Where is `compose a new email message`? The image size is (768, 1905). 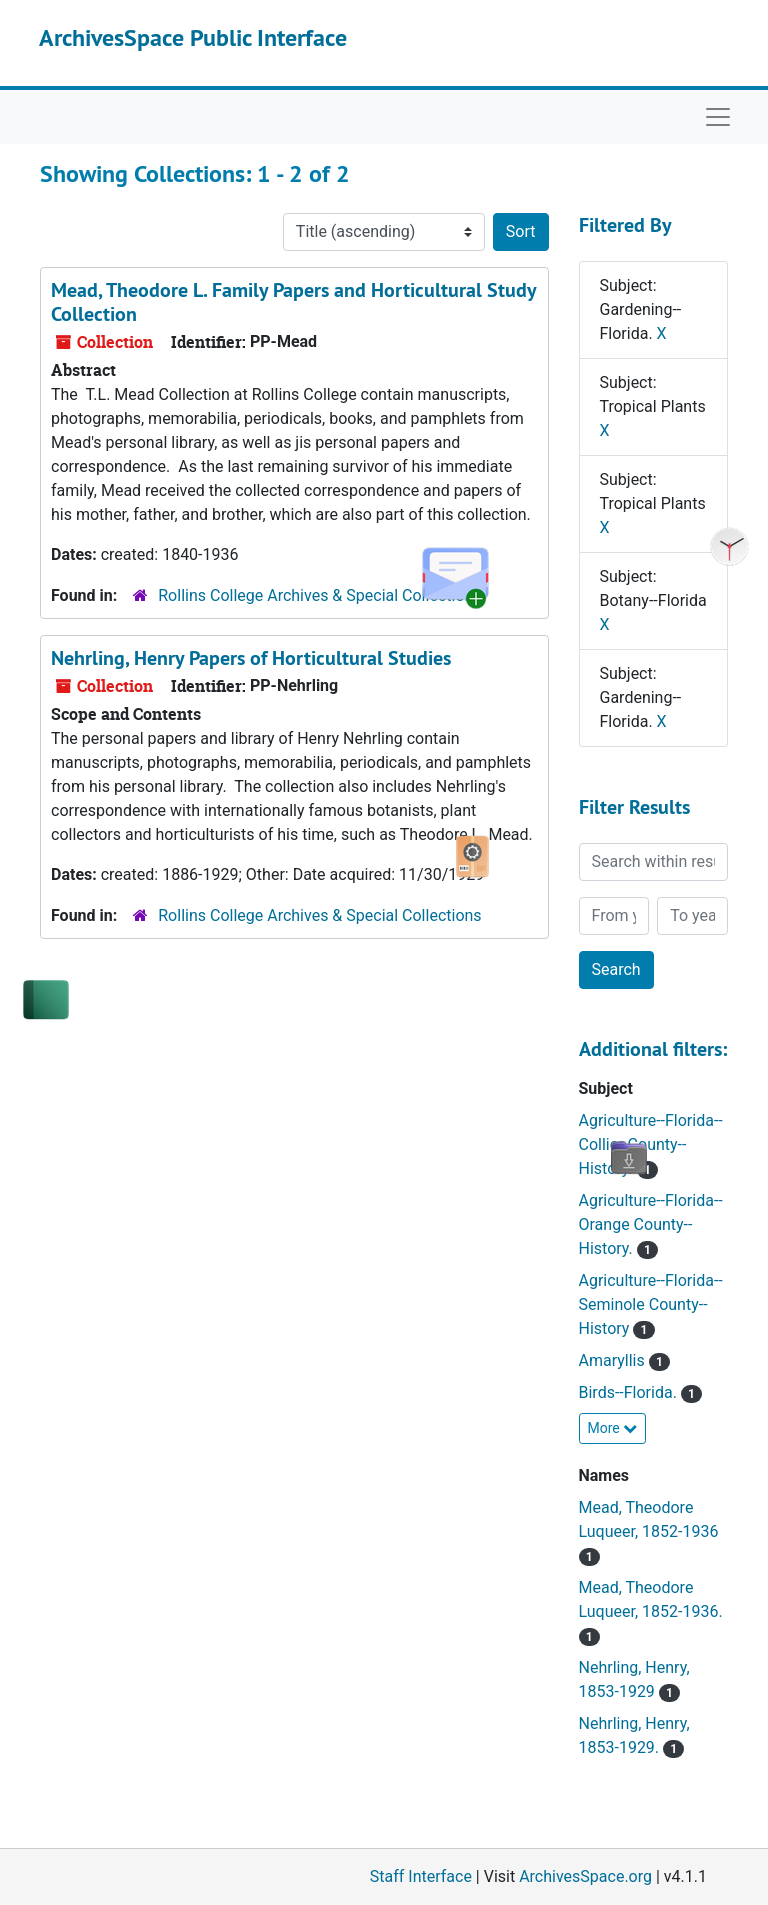 compose a new email message is located at coordinates (455, 573).